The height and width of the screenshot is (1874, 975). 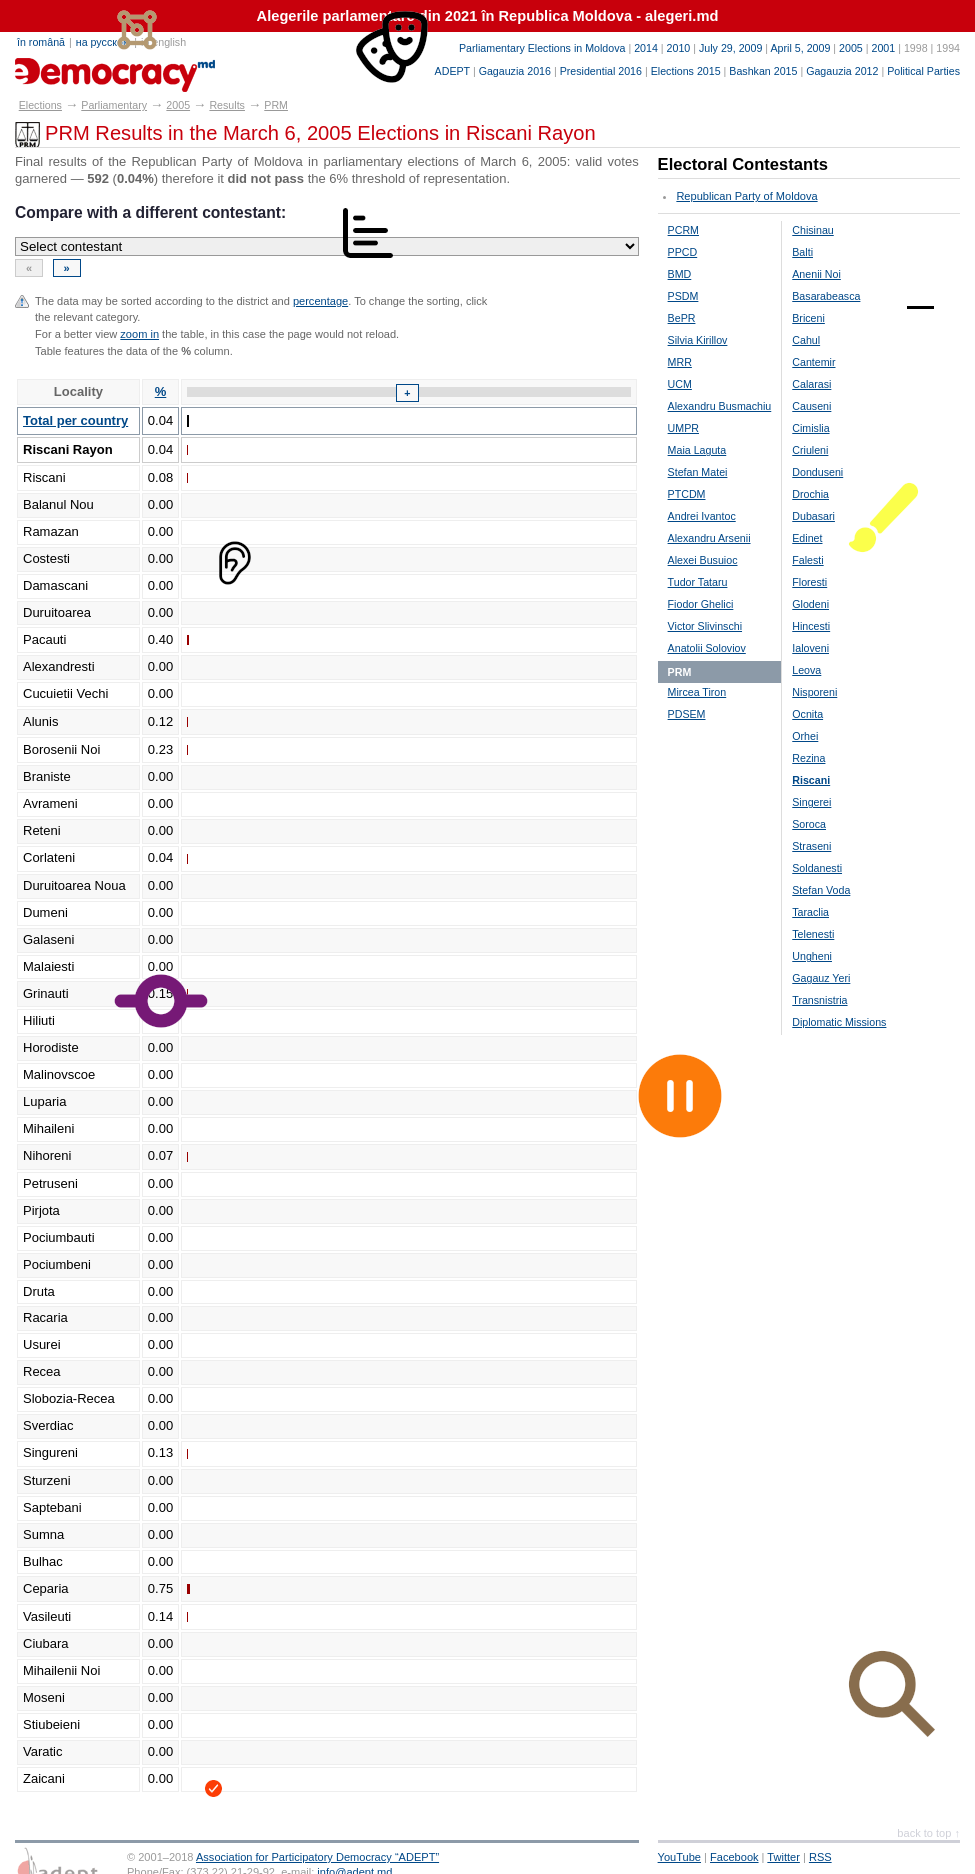 I want to click on view commit details in version control, so click(x=161, y=1001).